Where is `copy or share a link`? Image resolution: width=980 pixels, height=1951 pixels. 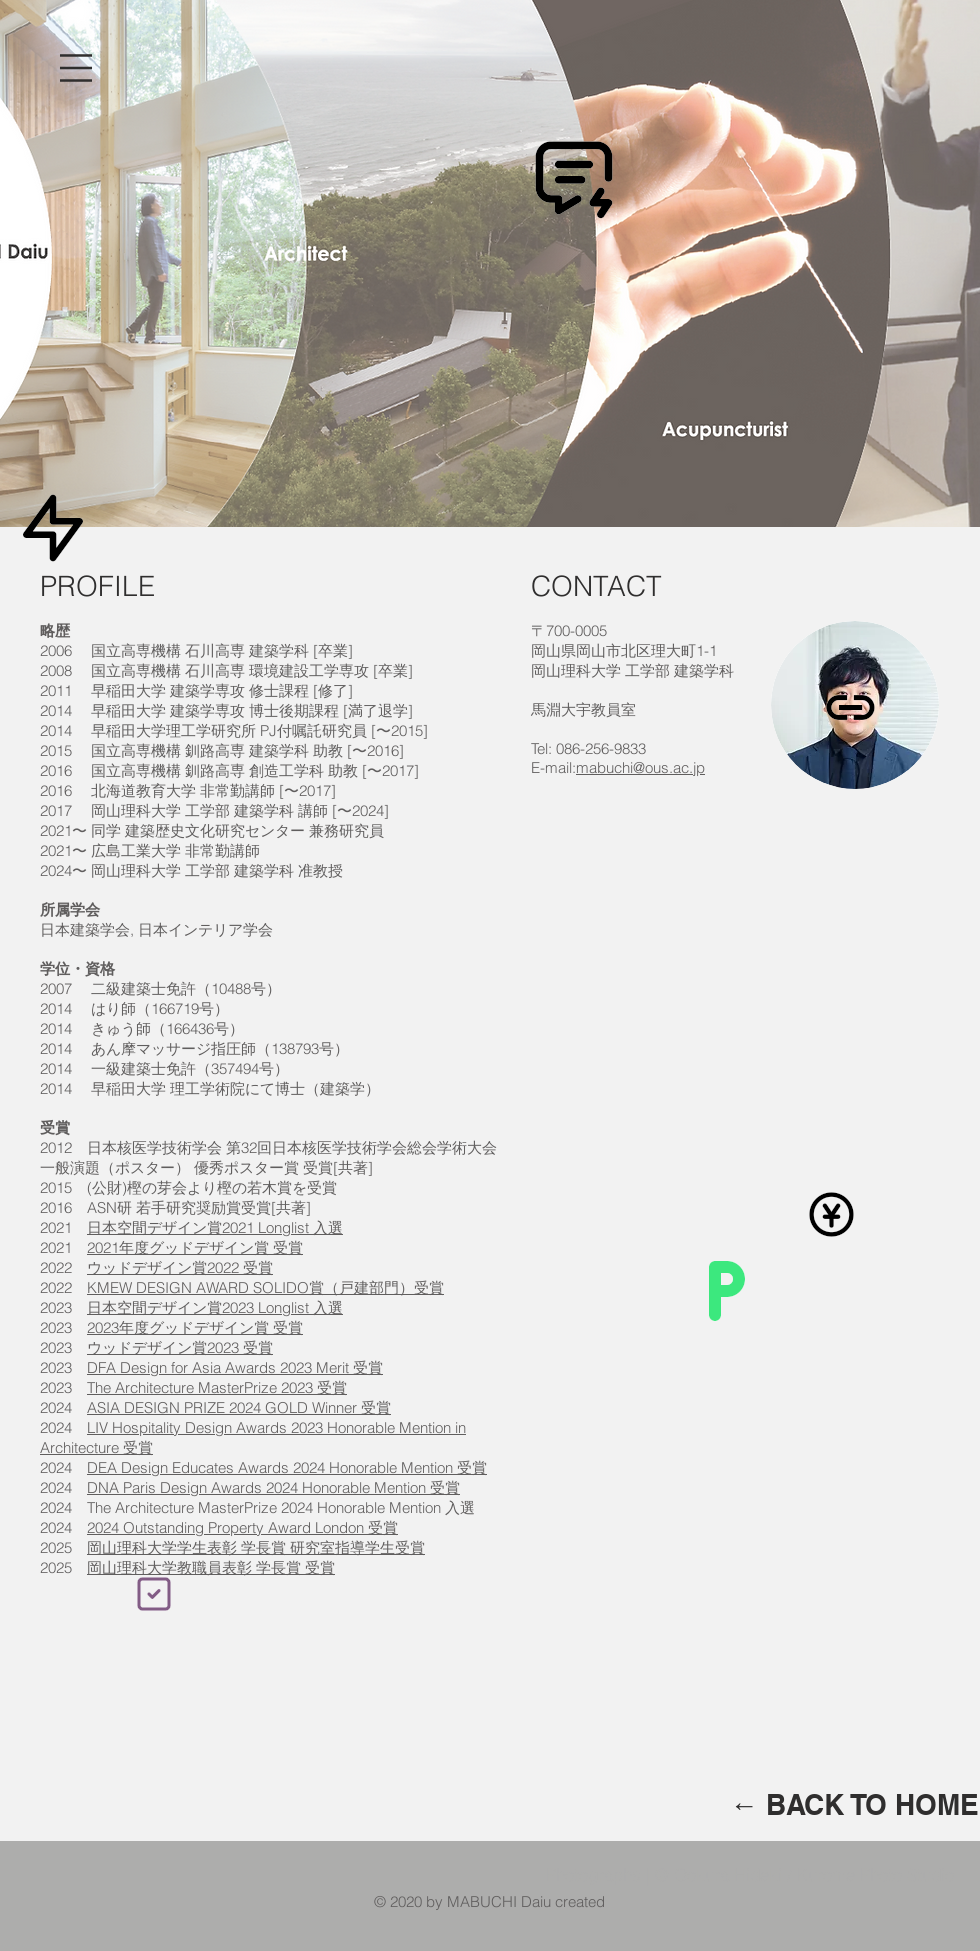 copy or share a link is located at coordinates (850, 707).